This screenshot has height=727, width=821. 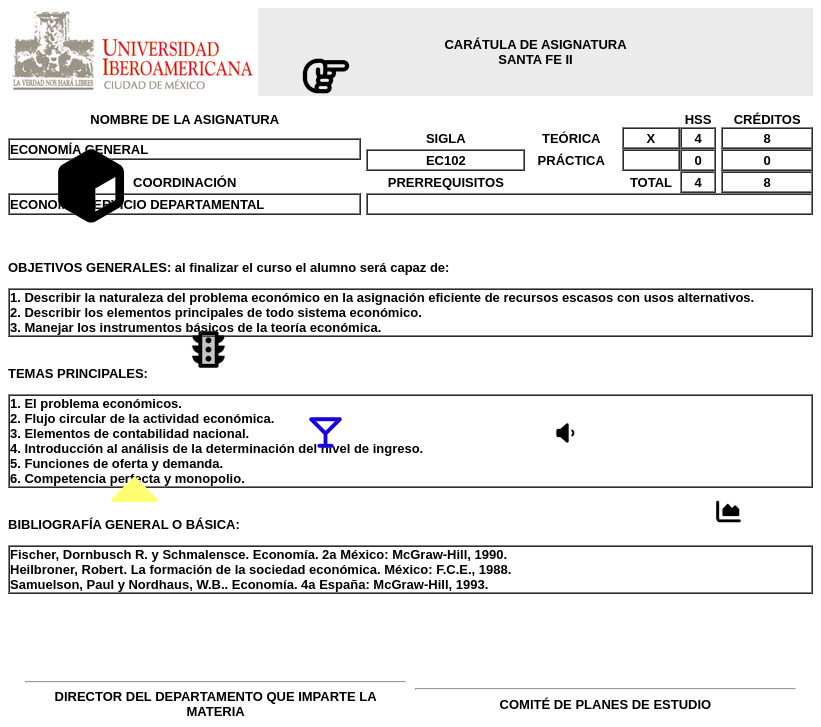 What do you see at coordinates (91, 186) in the screenshot?
I see `view 3D model or object` at bounding box center [91, 186].